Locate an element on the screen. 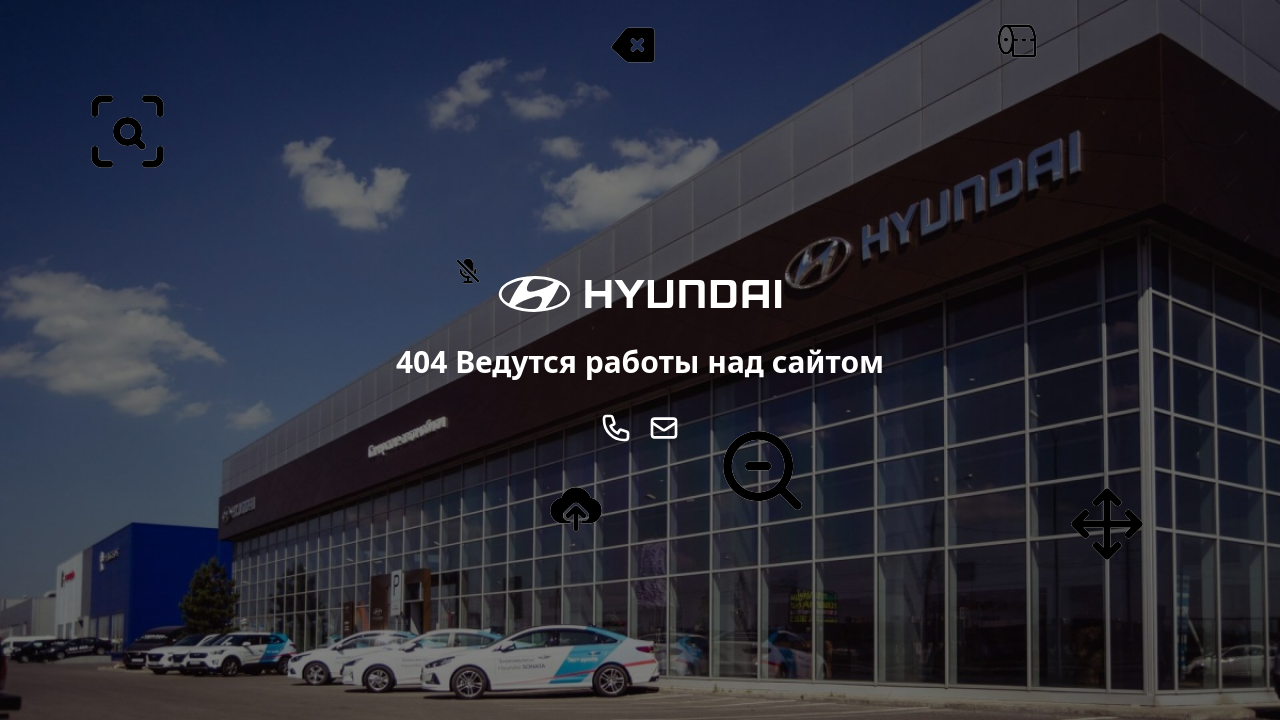 The width and height of the screenshot is (1280, 720). zoom out of the current view is located at coordinates (762, 470).